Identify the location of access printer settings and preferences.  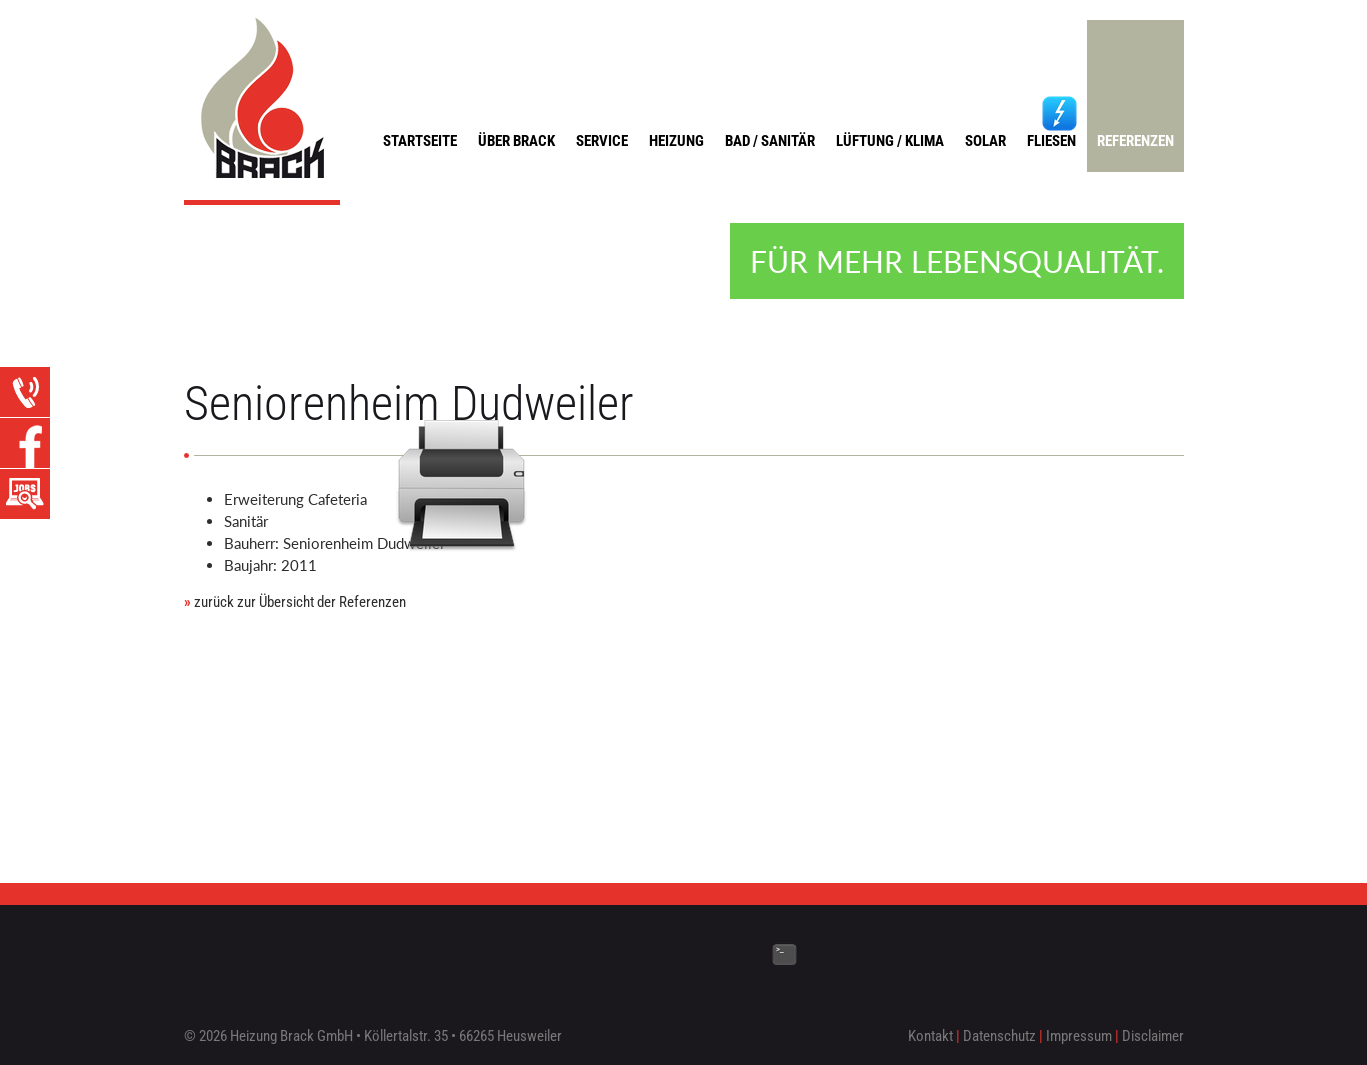
(461, 484).